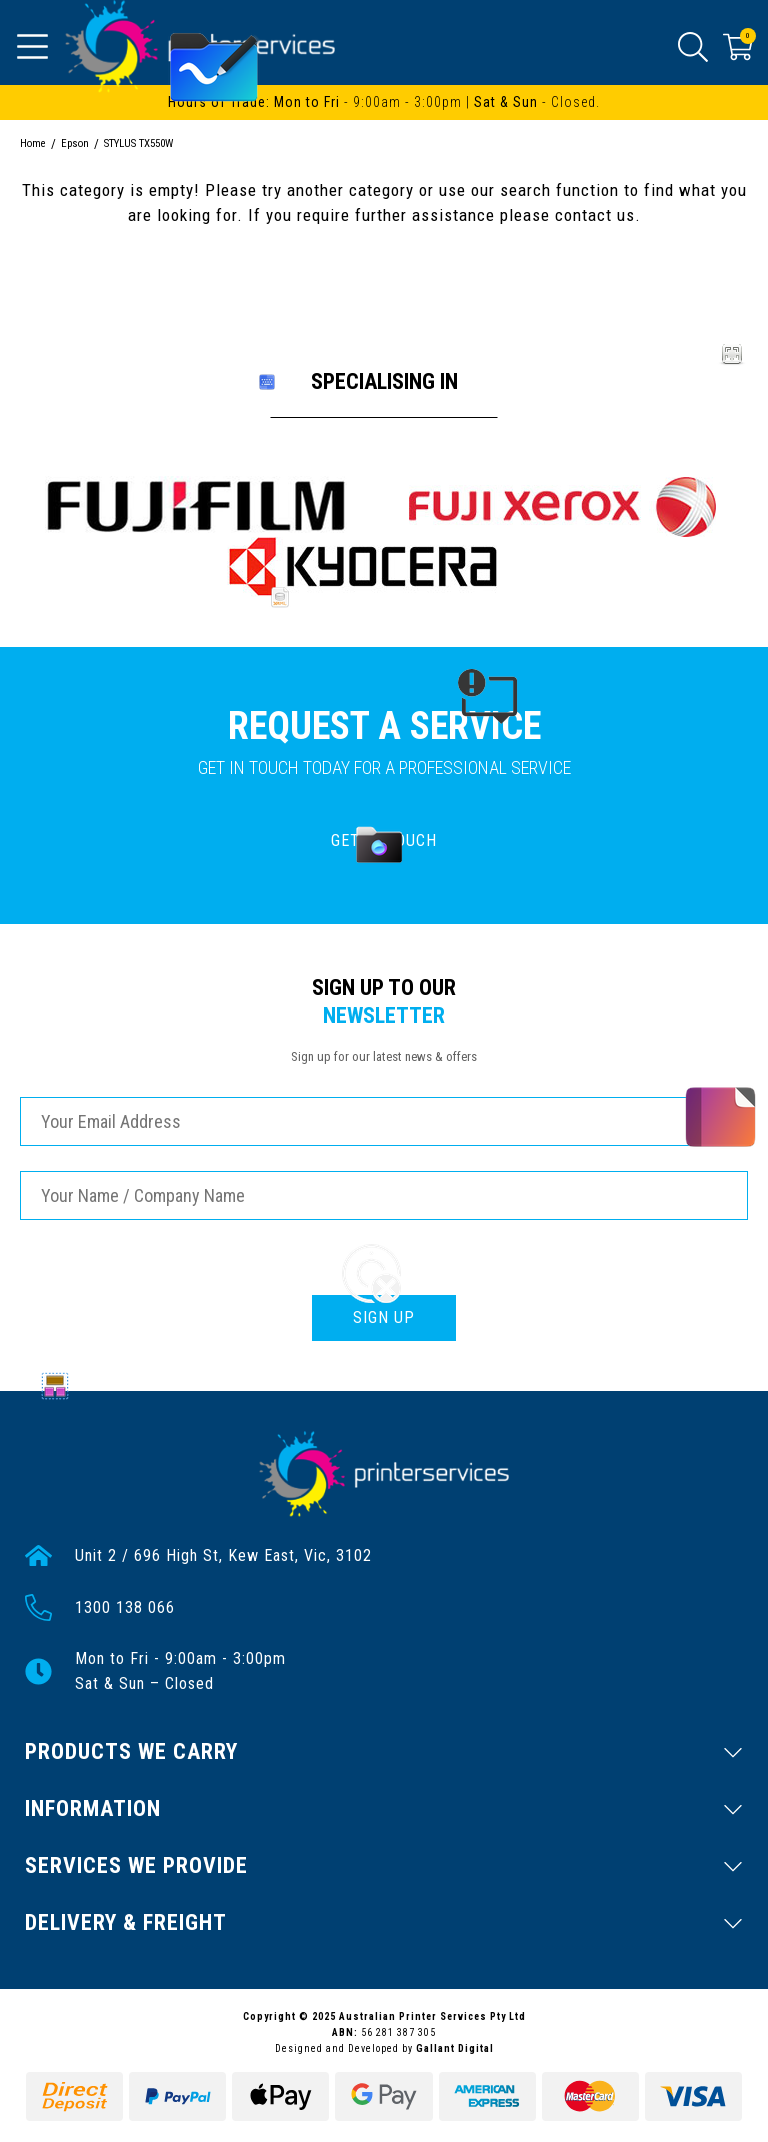 The image size is (768, 2142). What do you see at coordinates (379, 846) in the screenshot?
I see `open jetbrains fleet project folder` at bounding box center [379, 846].